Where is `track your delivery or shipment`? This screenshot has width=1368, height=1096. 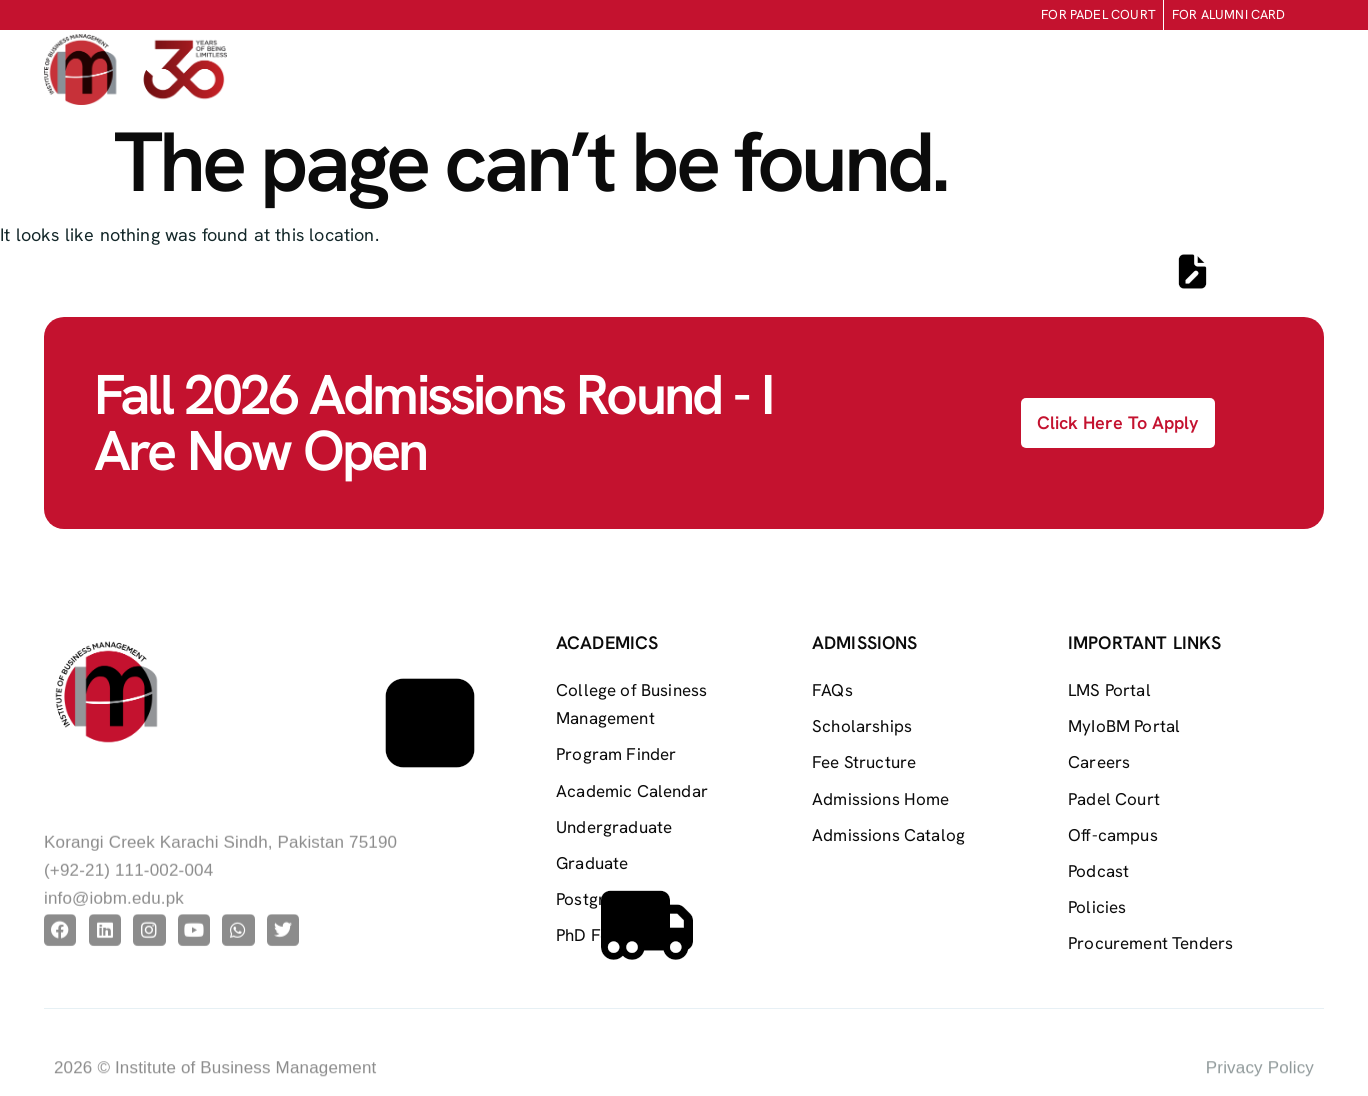
track your delivery or shipment is located at coordinates (647, 923).